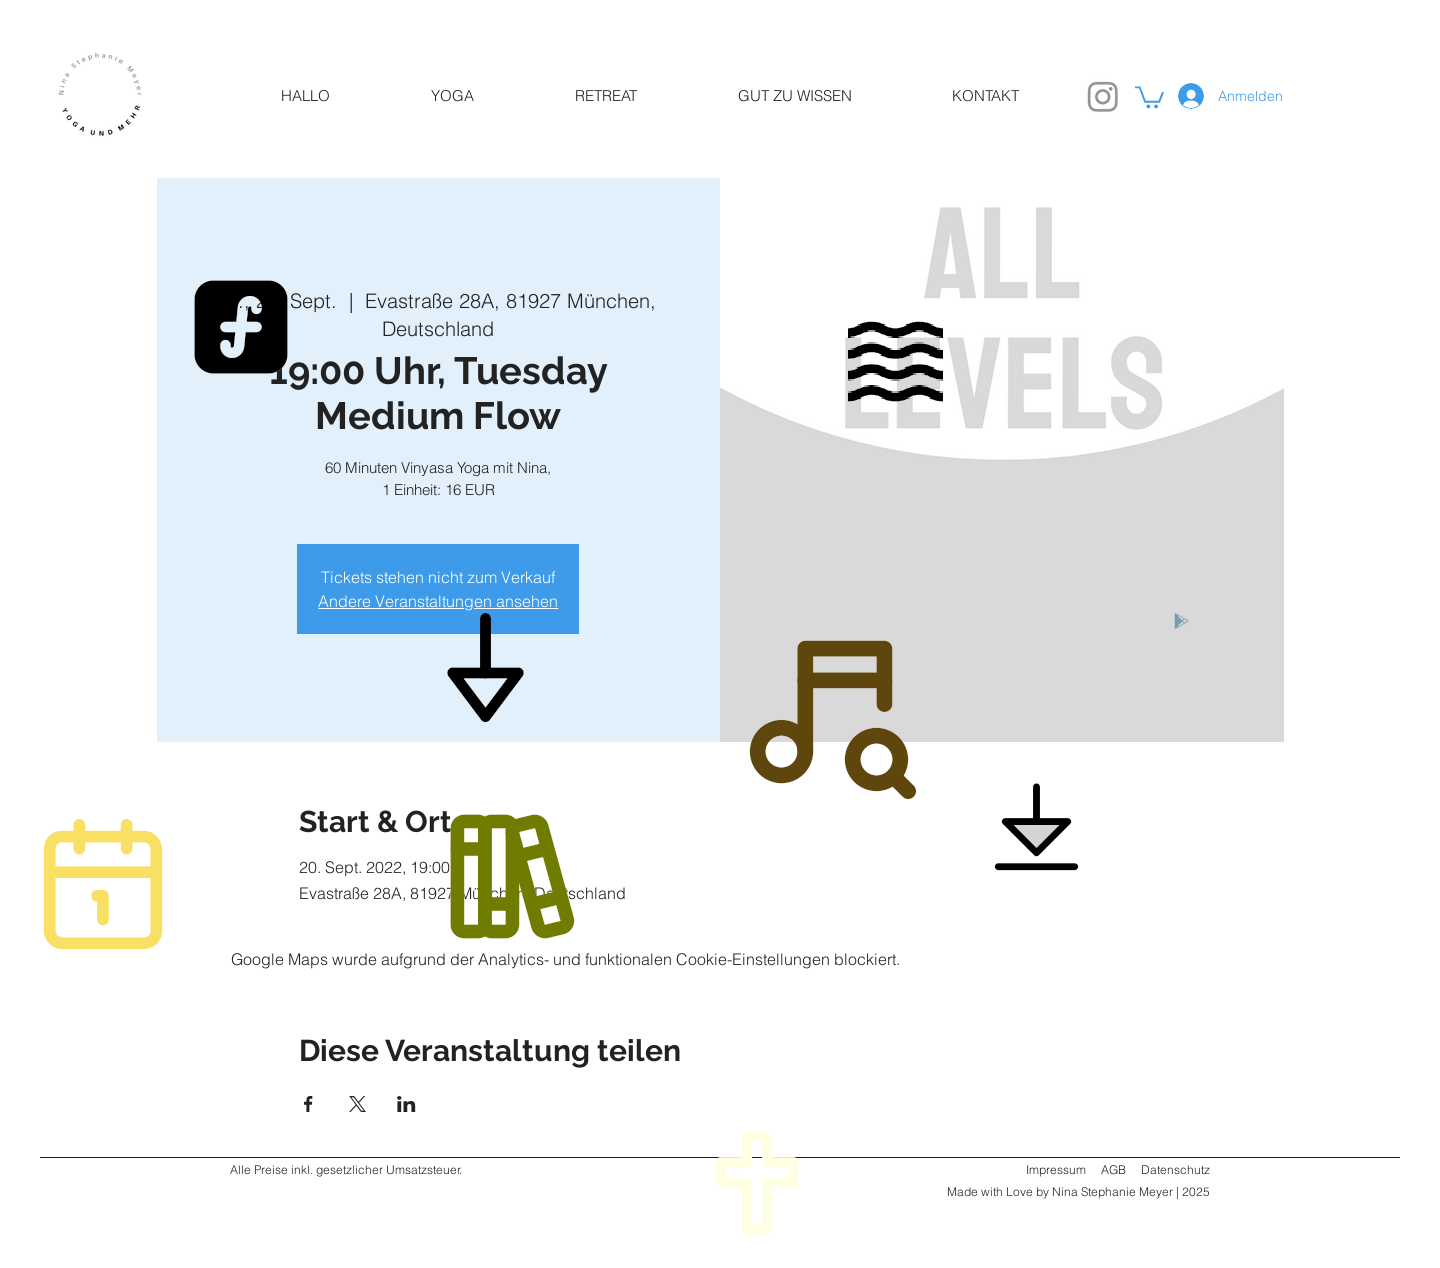 The height and width of the screenshot is (1268, 1440). I want to click on open google play store, so click(1180, 621).